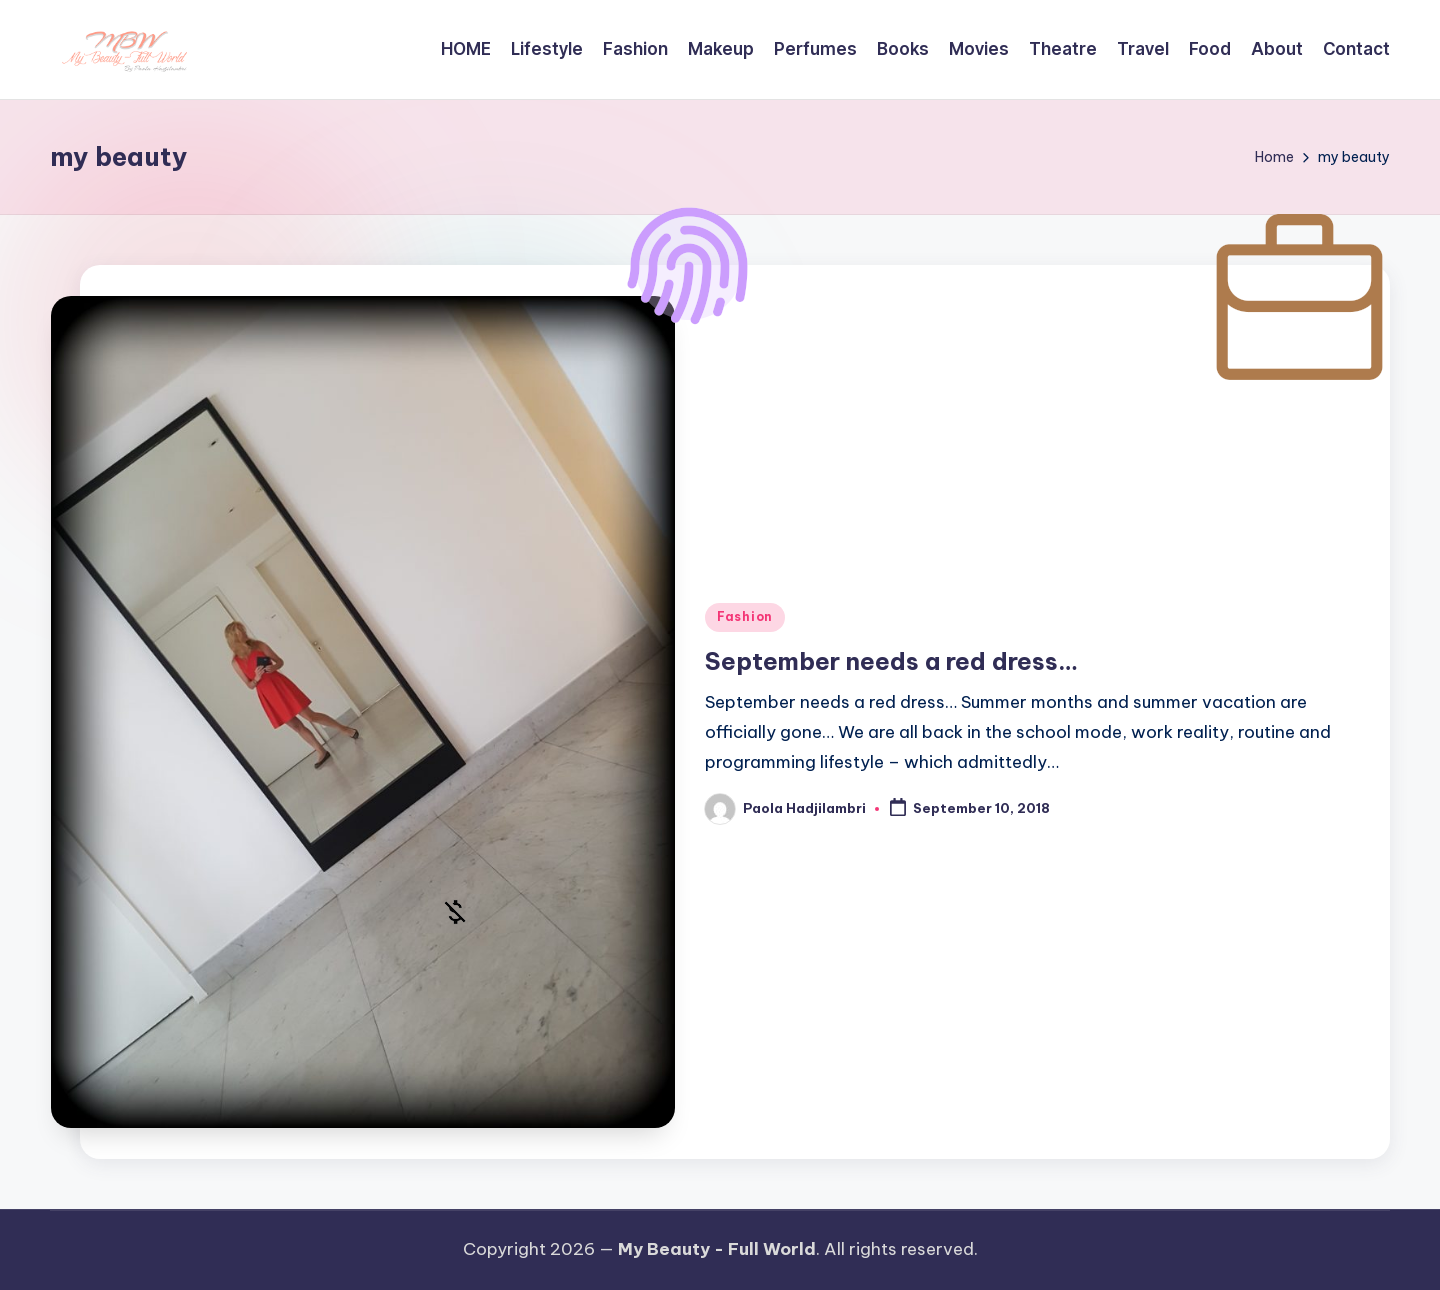 Image resolution: width=1440 pixels, height=1290 pixels. Describe the element at coordinates (455, 912) in the screenshot. I see `indicates no cost or free item` at that location.